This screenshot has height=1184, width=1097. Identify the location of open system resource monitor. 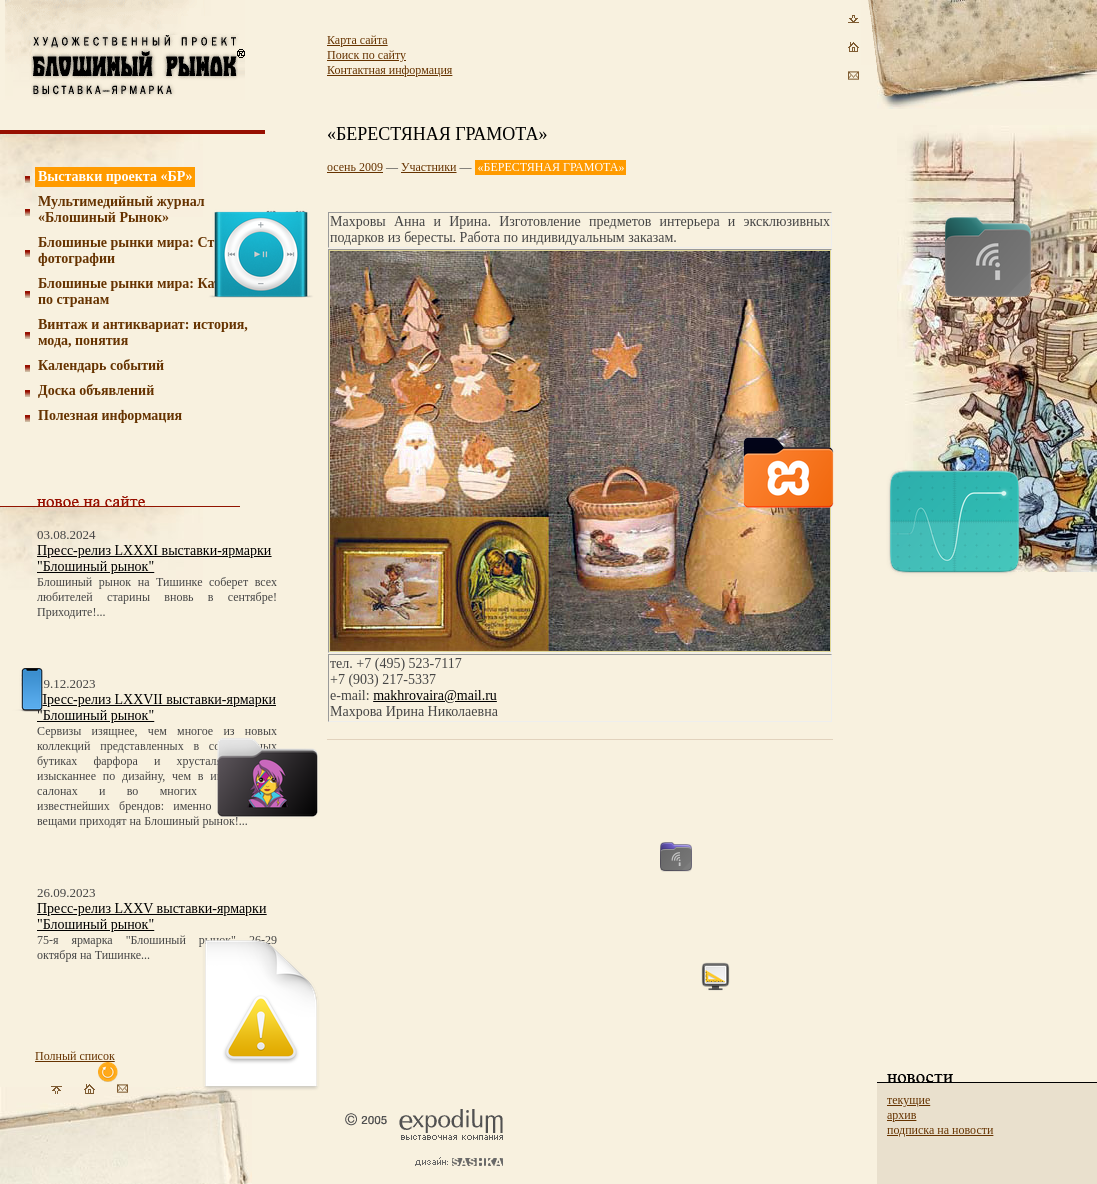
(954, 521).